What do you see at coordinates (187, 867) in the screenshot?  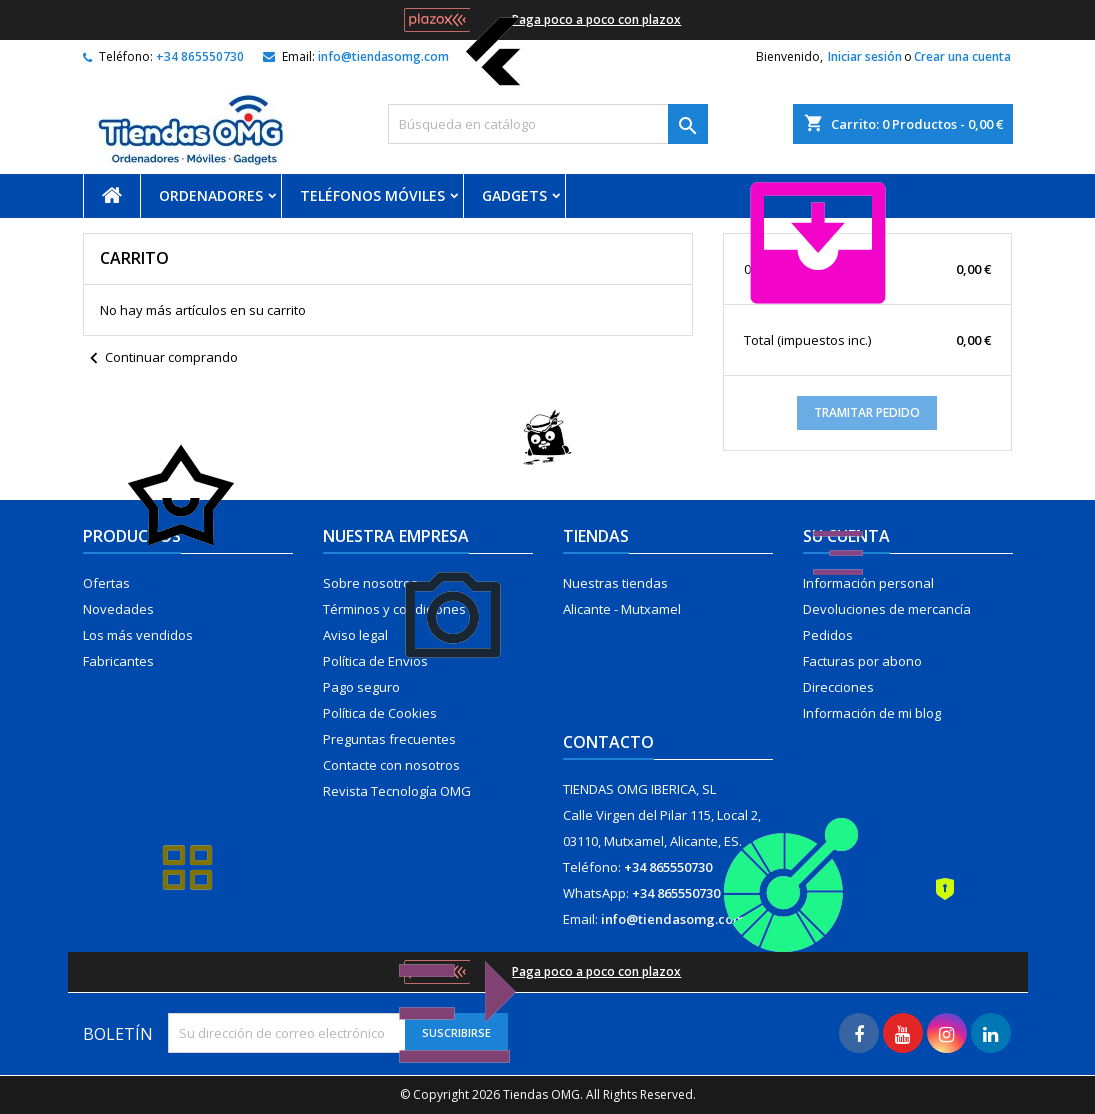 I see `switch to gallery view` at bounding box center [187, 867].